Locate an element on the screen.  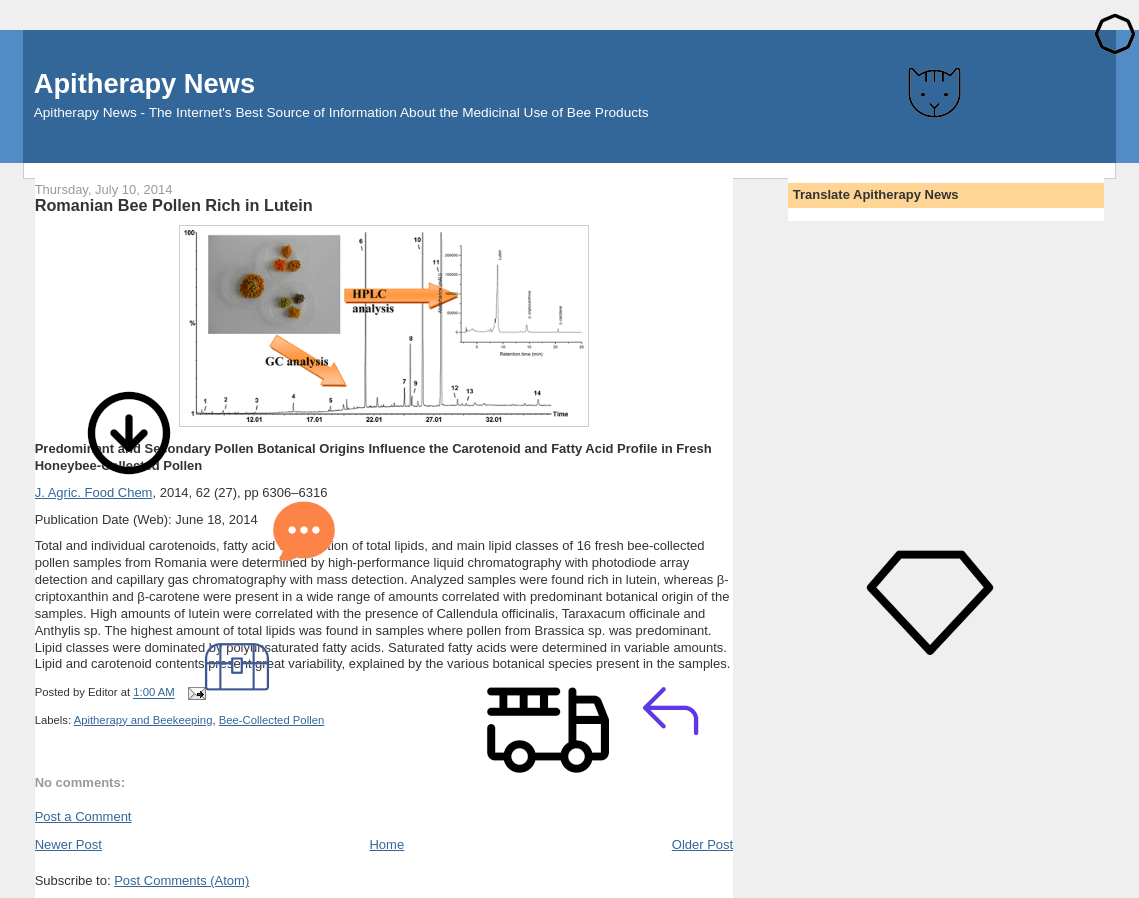
download file or content is located at coordinates (129, 433).